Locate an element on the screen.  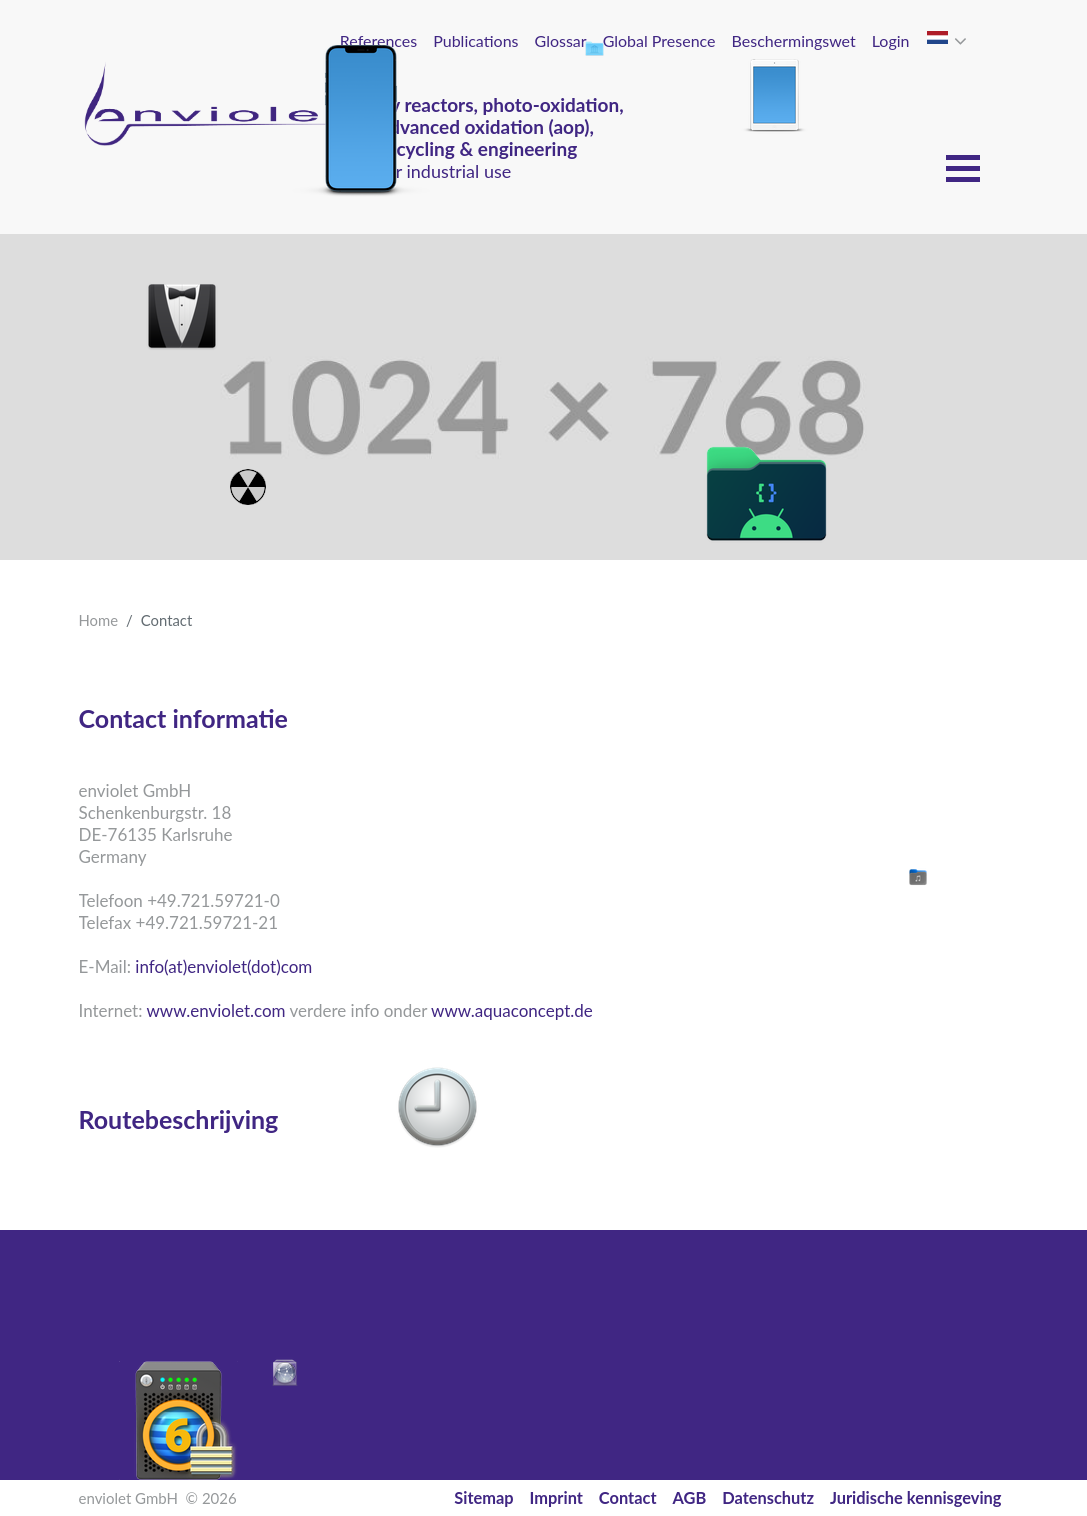
locked RAID 6 storage array is located at coordinates (178, 1420).